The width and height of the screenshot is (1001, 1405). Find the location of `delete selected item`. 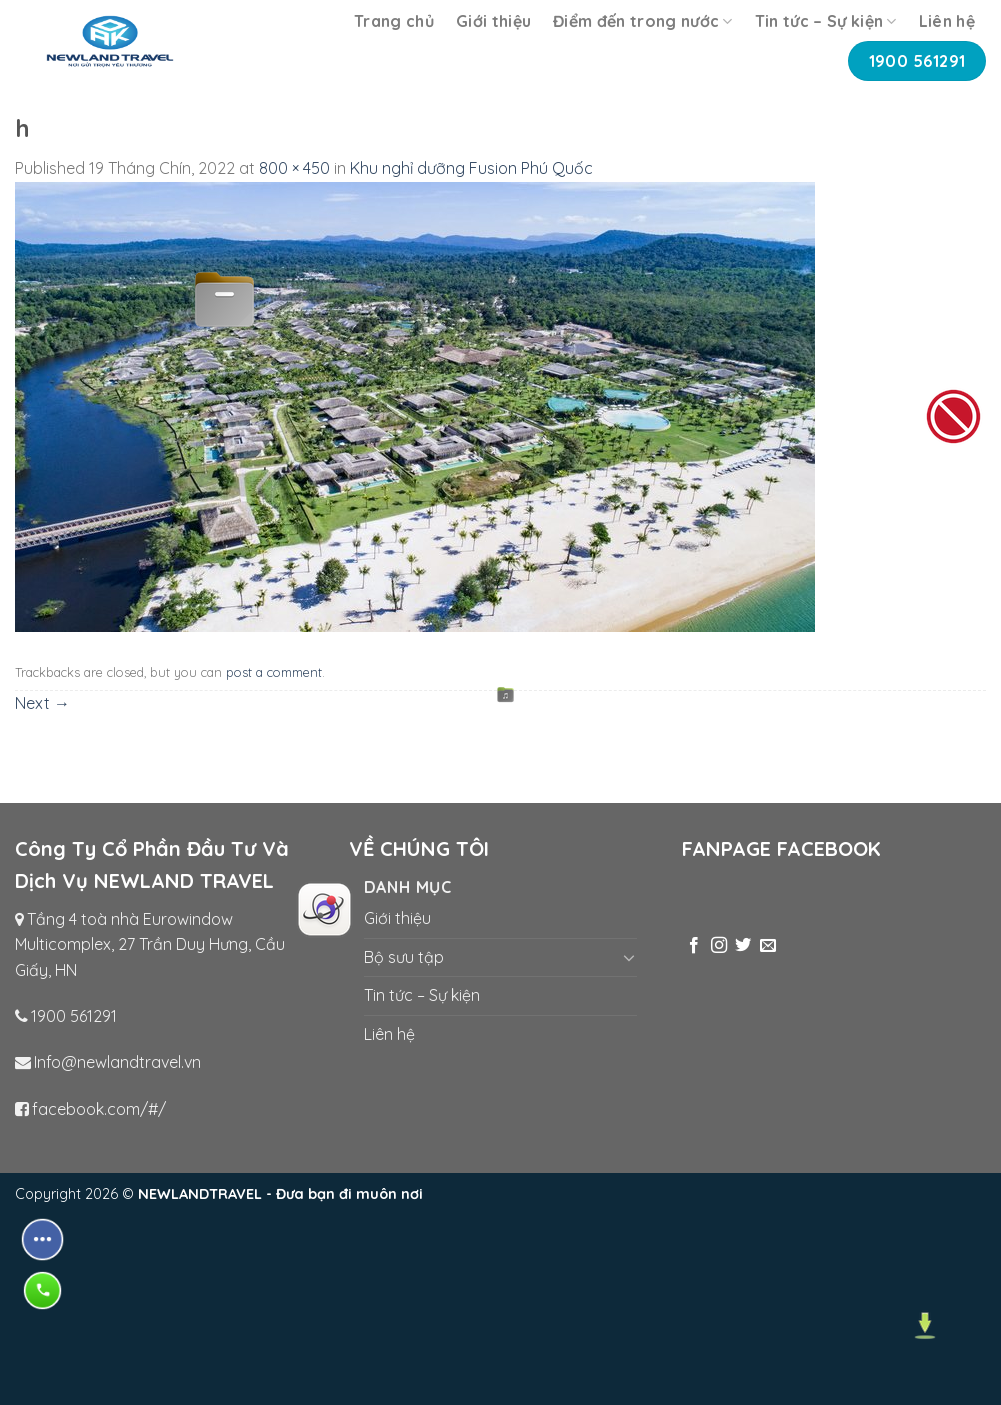

delete selected item is located at coordinates (953, 416).